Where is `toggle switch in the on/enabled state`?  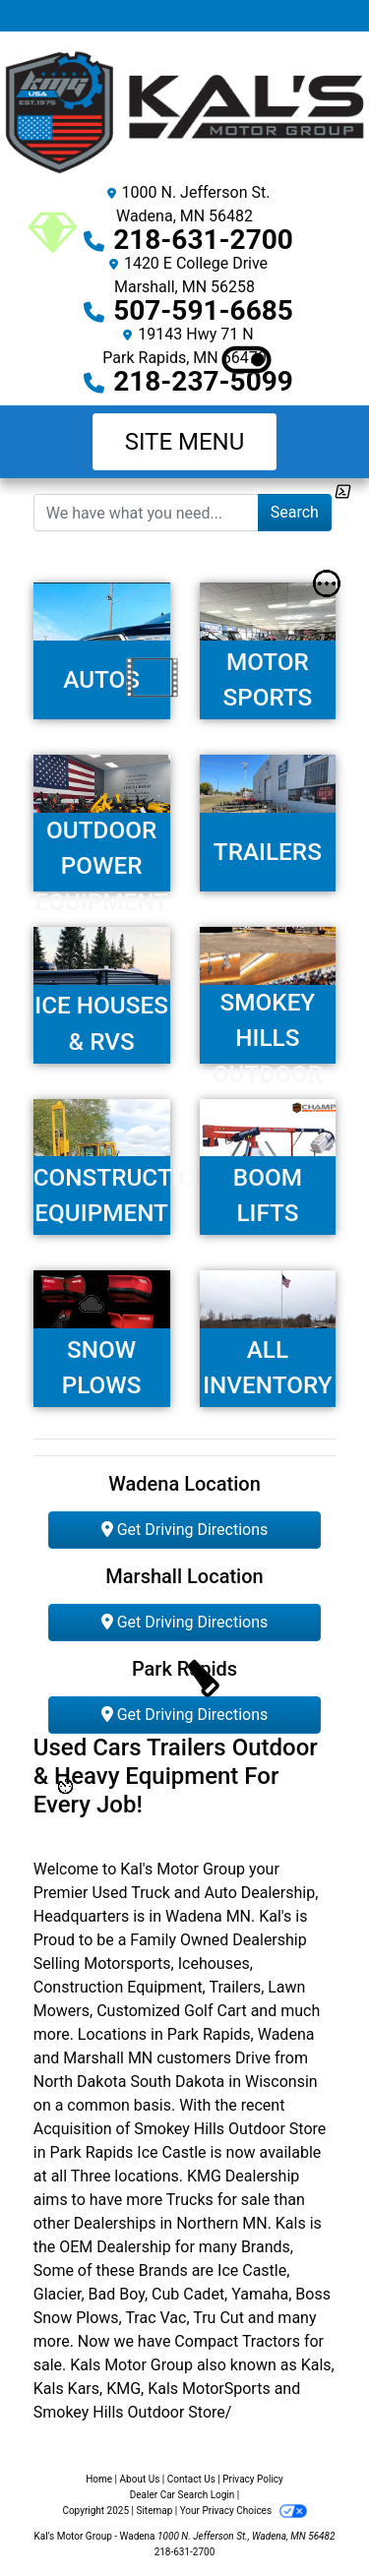
toggle switch in the on/enabled state is located at coordinates (246, 359).